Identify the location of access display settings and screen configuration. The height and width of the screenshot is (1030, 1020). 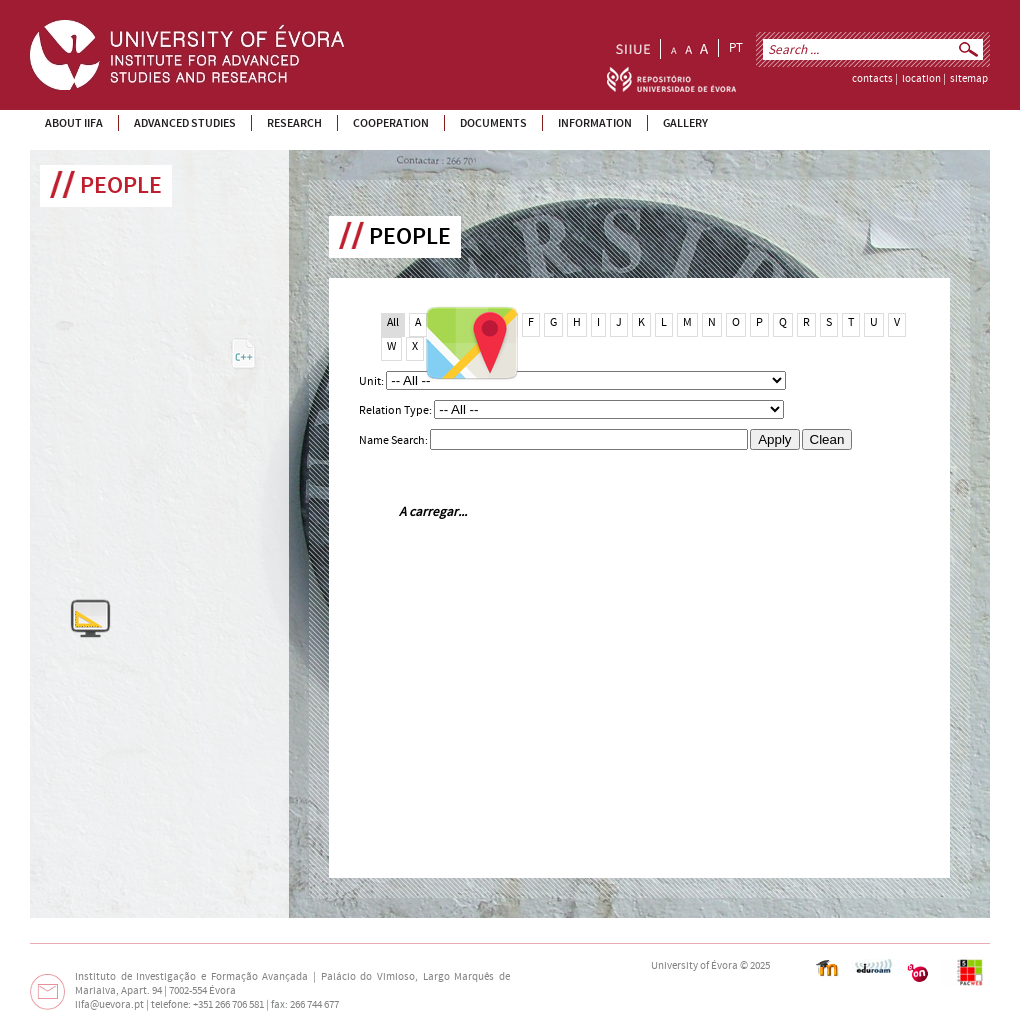
(90, 618).